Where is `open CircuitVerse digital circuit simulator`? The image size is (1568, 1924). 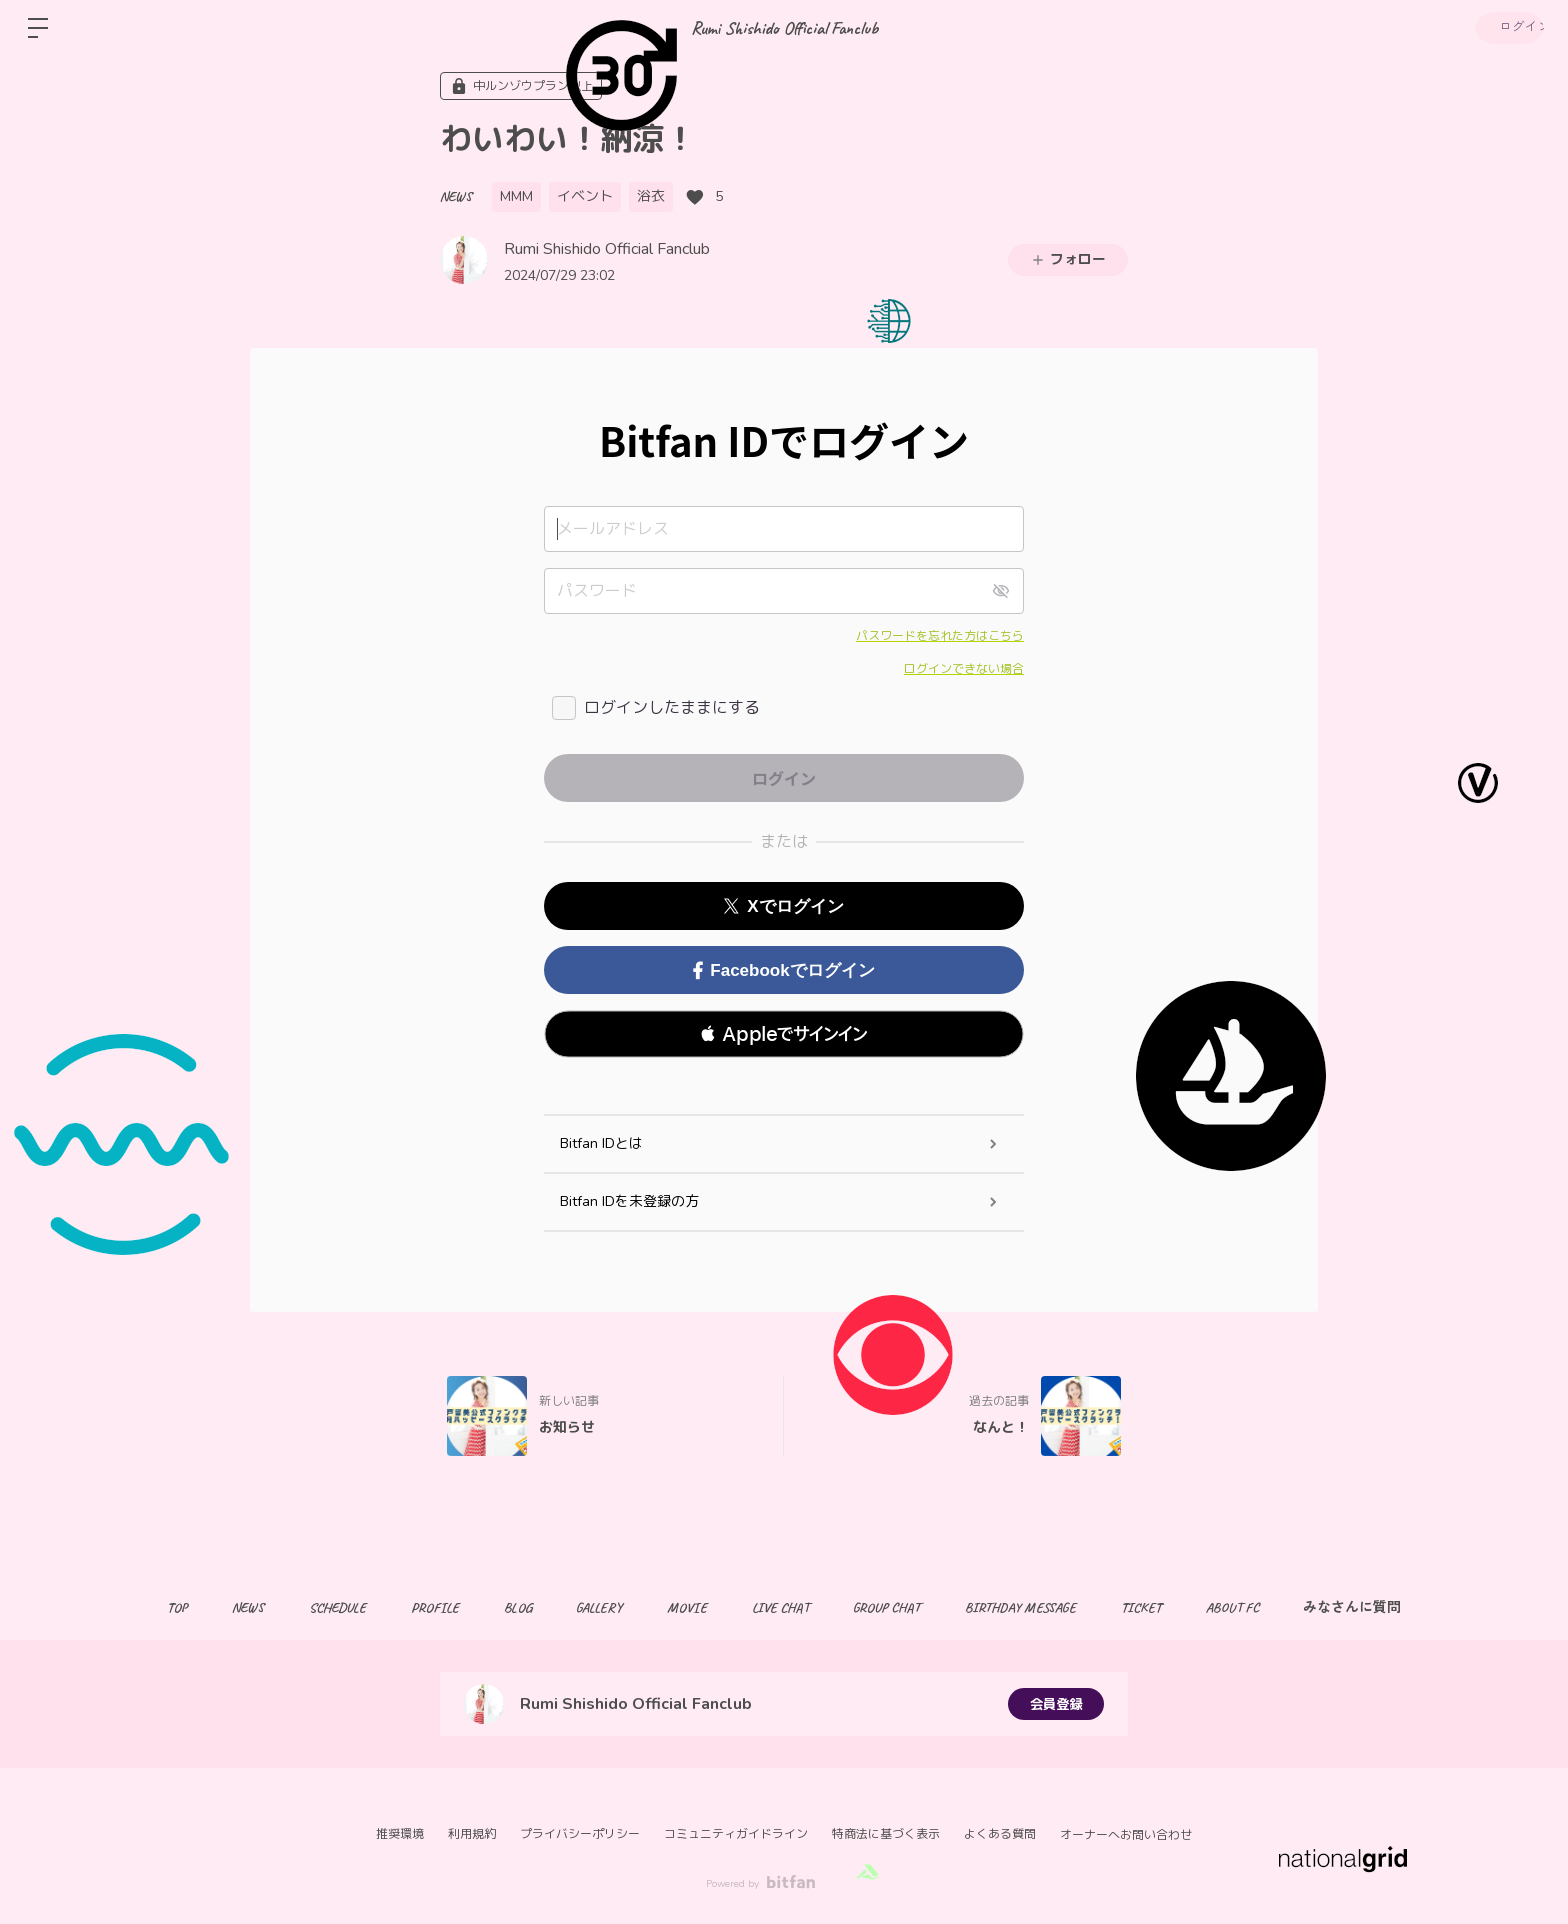
open CircuitVerse digital circuit simulator is located at coordinates (889, 321).